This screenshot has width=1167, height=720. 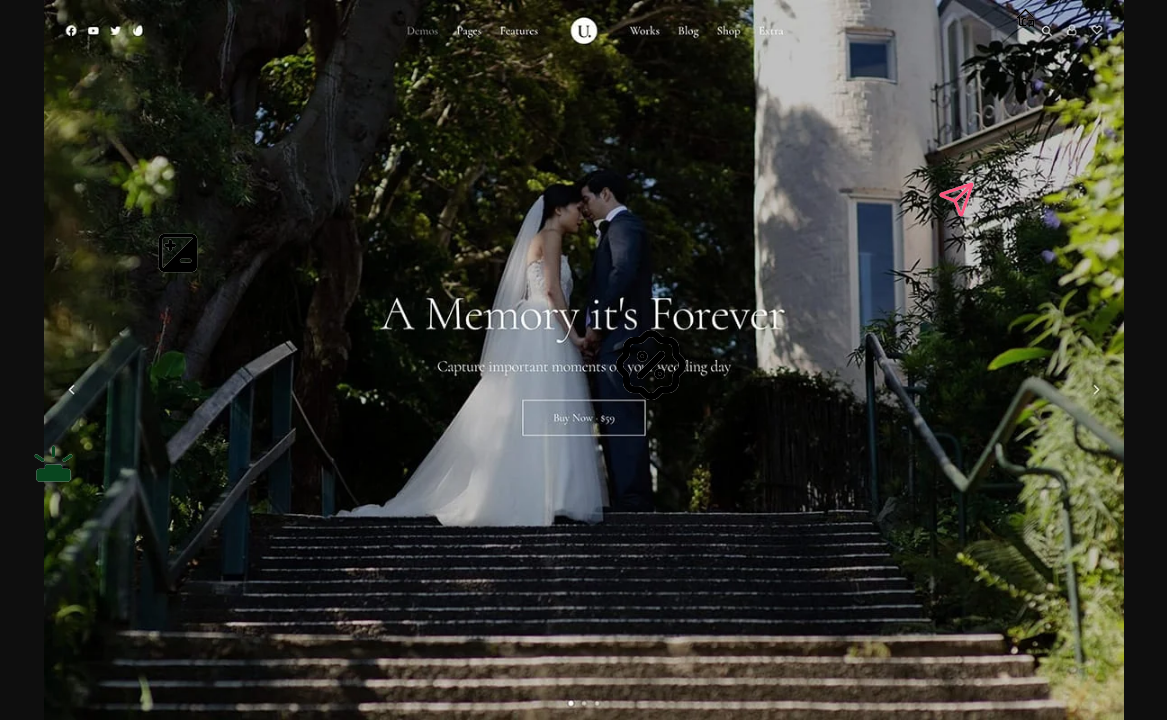 I want to click on adjust photo exposure settings, so click(x=178, y=253).